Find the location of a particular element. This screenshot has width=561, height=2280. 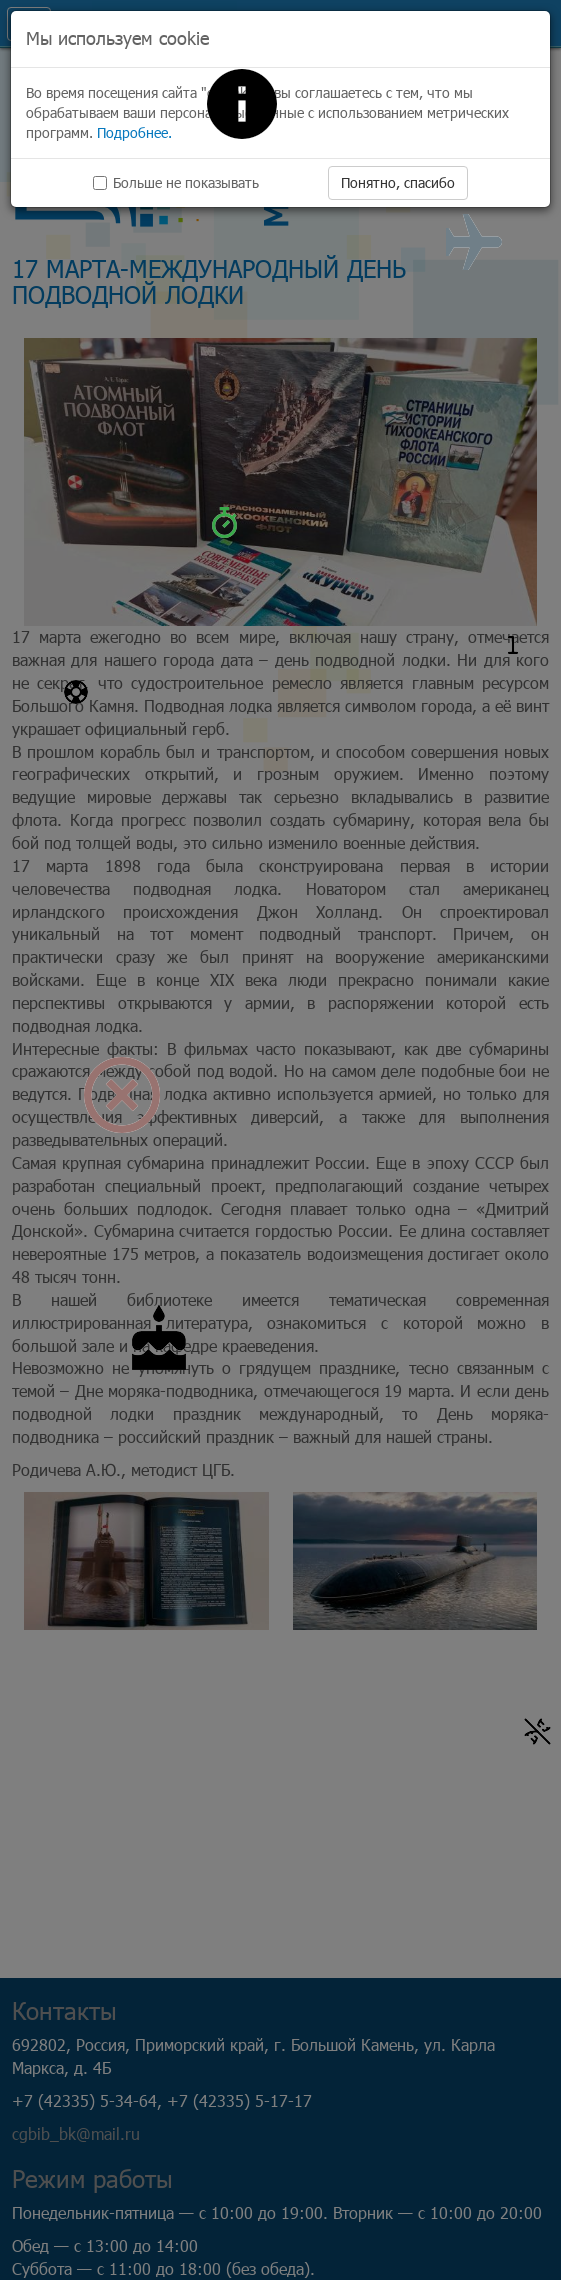

close the current window or dialog is located at coordinates (122, 1095).